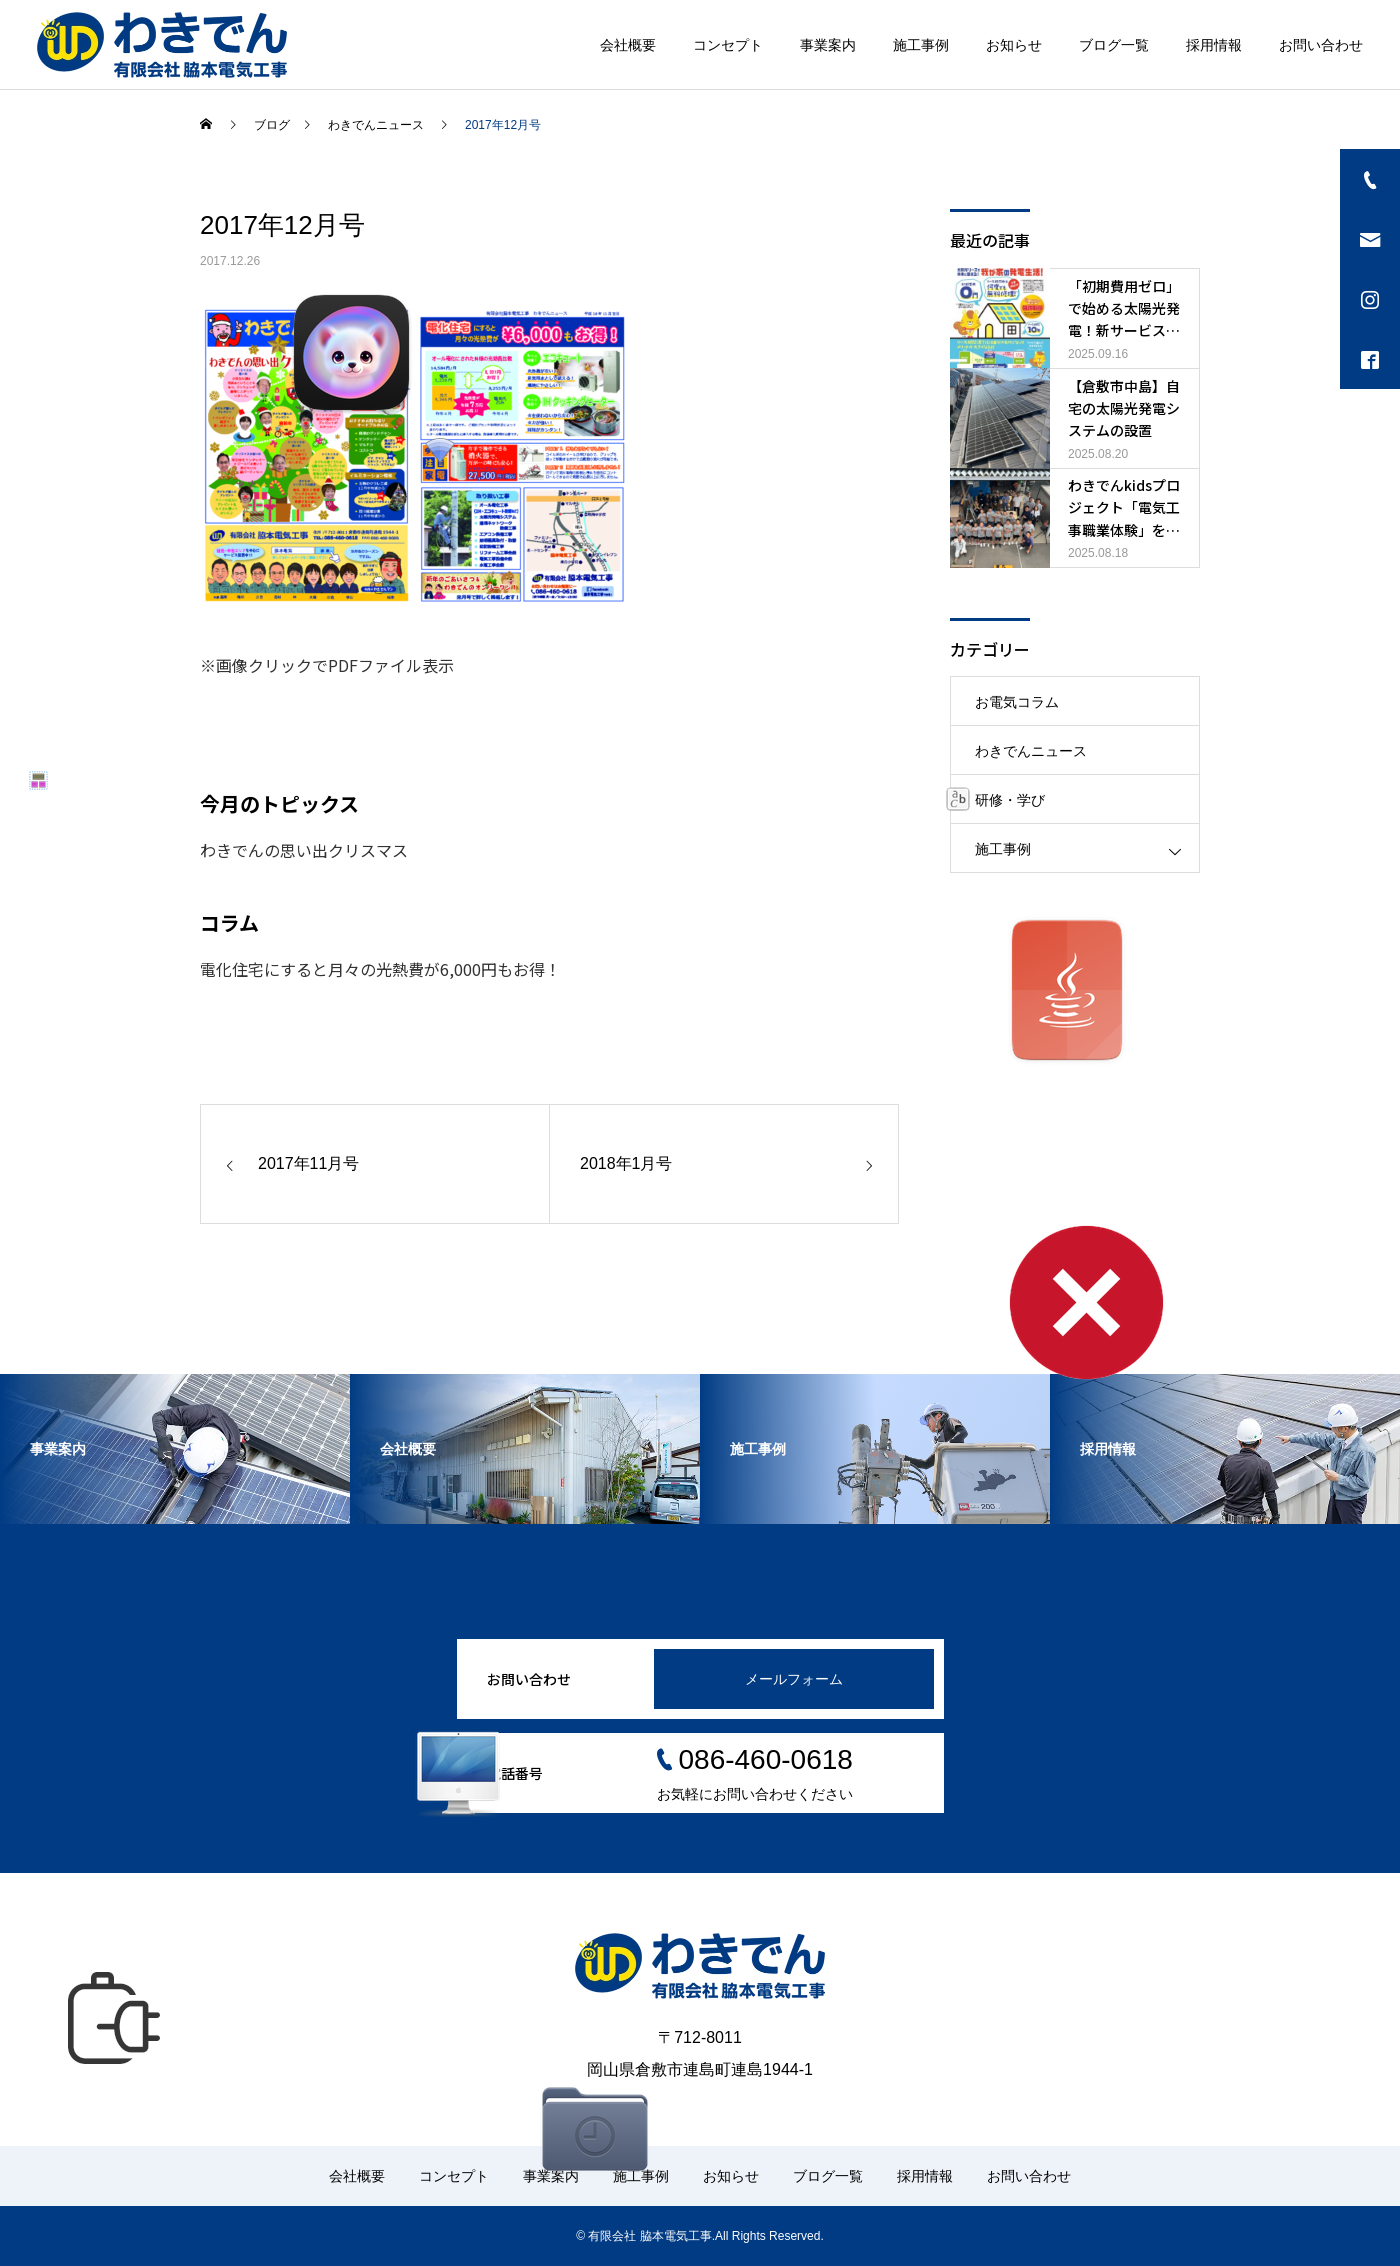 Image resolution: width=1400 pixels, height=2266 pixels. Describe the element at coordinates (38, 780) in the screenshot. I see `select all items in the current view` at that location.